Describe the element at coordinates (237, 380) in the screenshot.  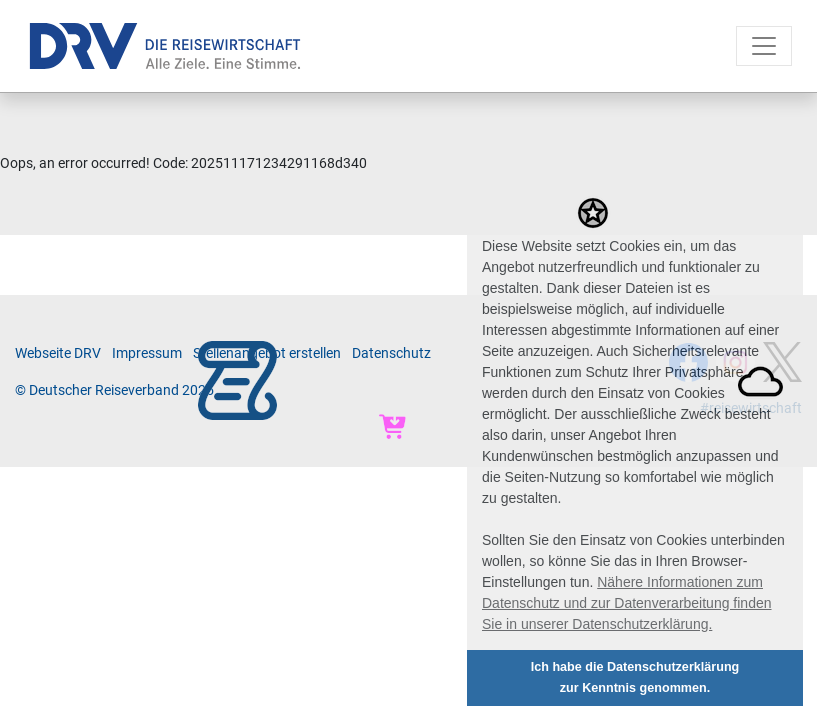
I see `view activity log or history` at that location.